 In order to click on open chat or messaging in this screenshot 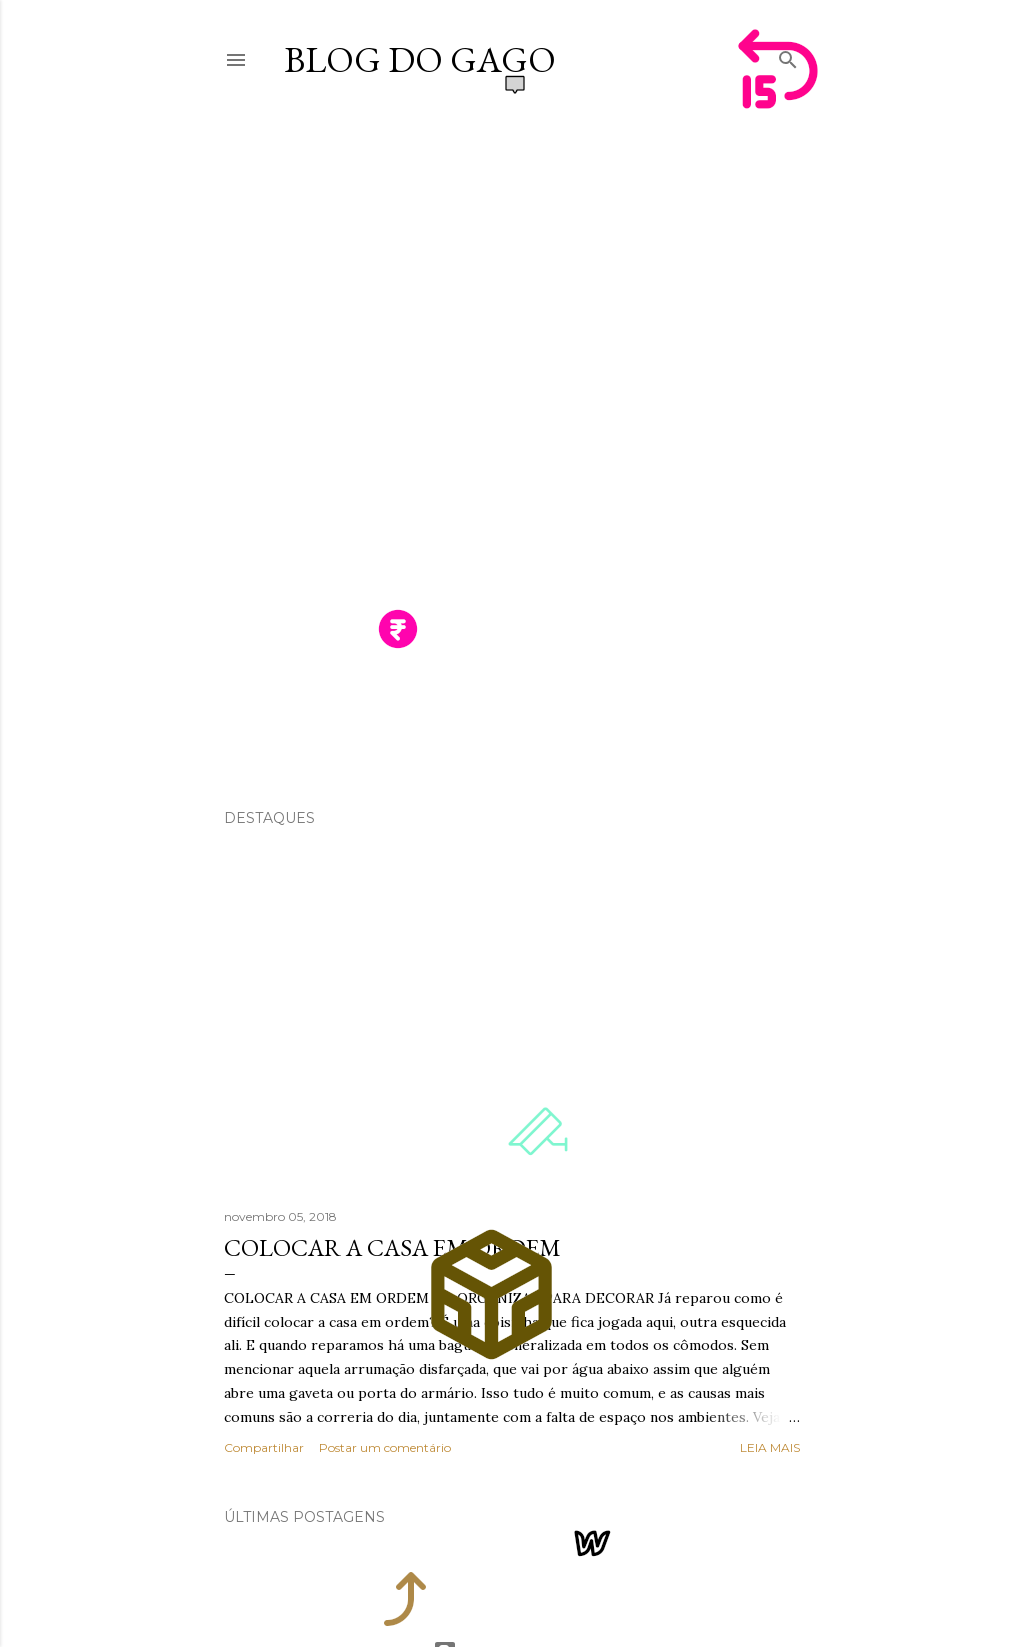, I will do `click(515, 84)`.